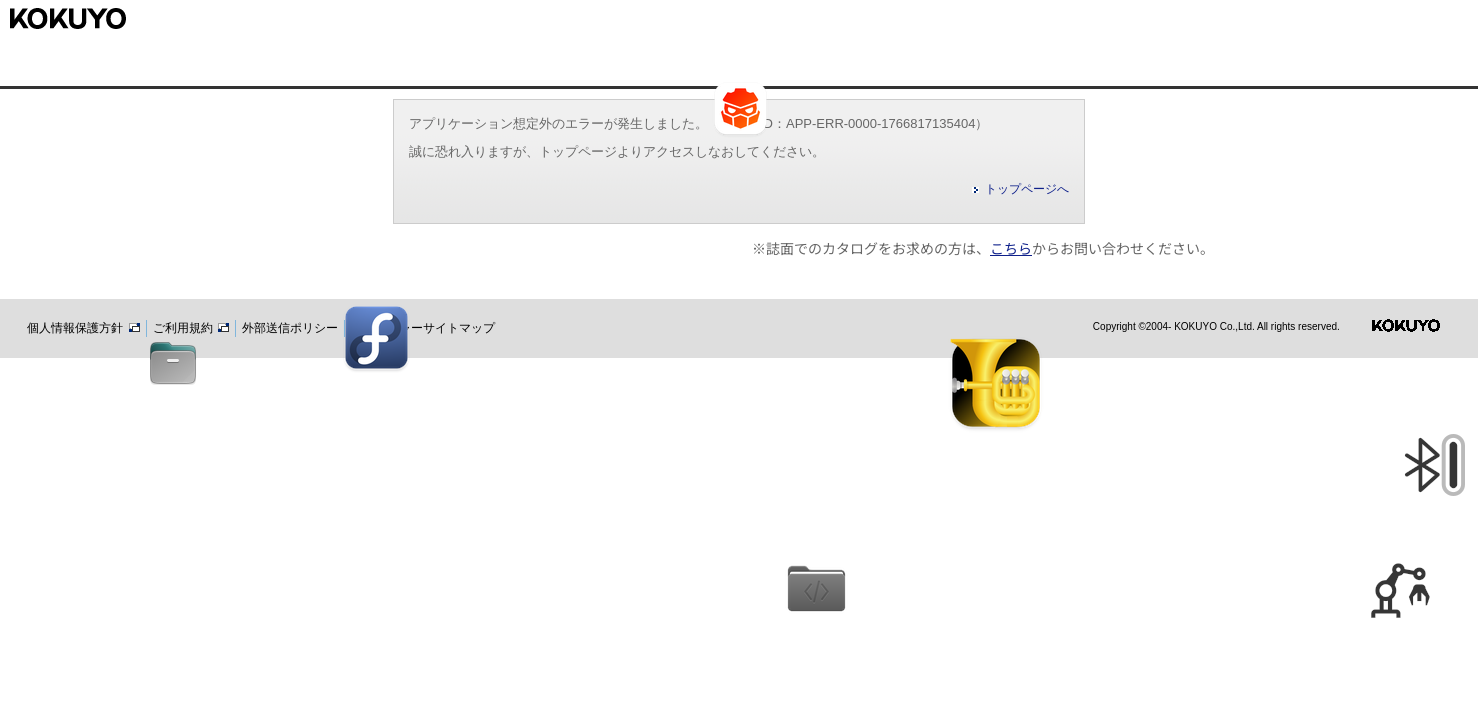 The width and height of the screenshot is (1478, 720). Describe the element at coordinates (740, 108) in the screenshot. I see `open the Redot game engine application` at that location.